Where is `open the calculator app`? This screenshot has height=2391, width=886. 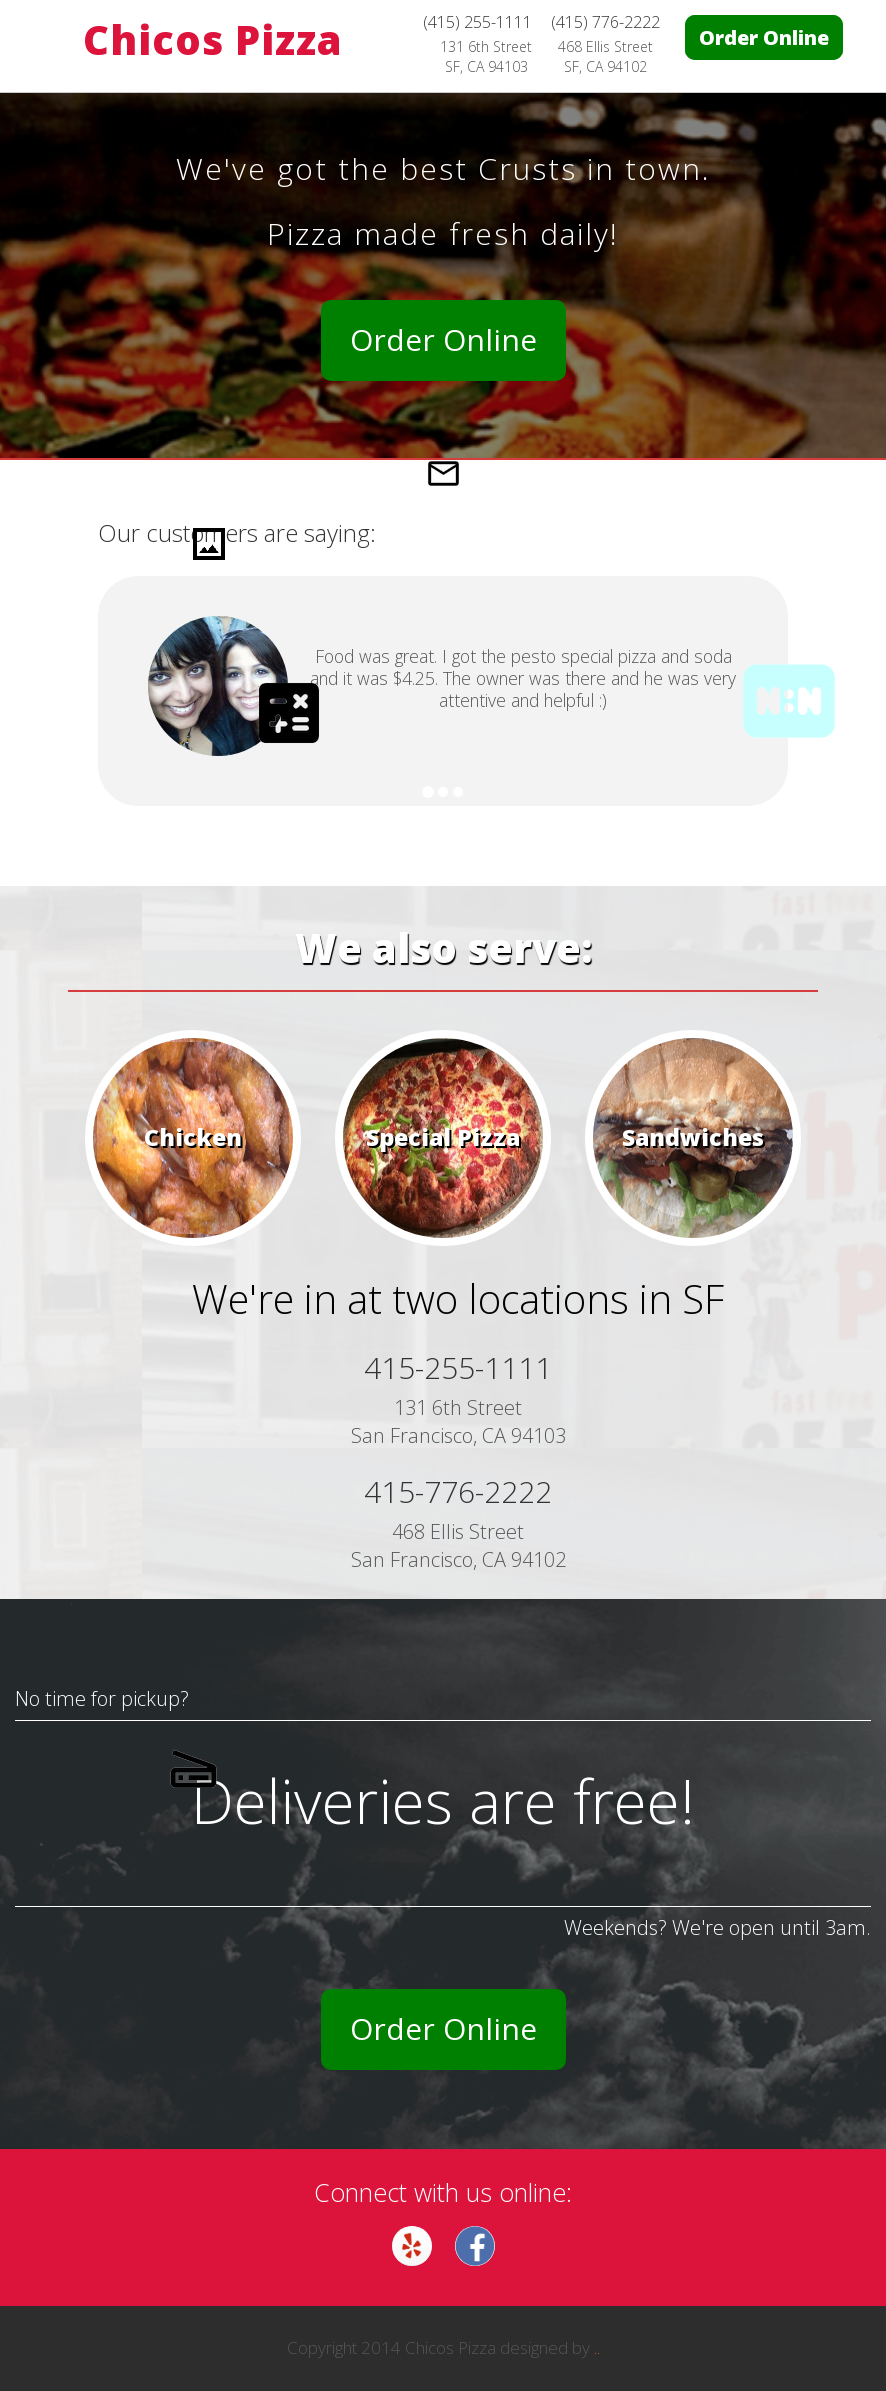
open the calculator app is located at coordinates (289, 713).